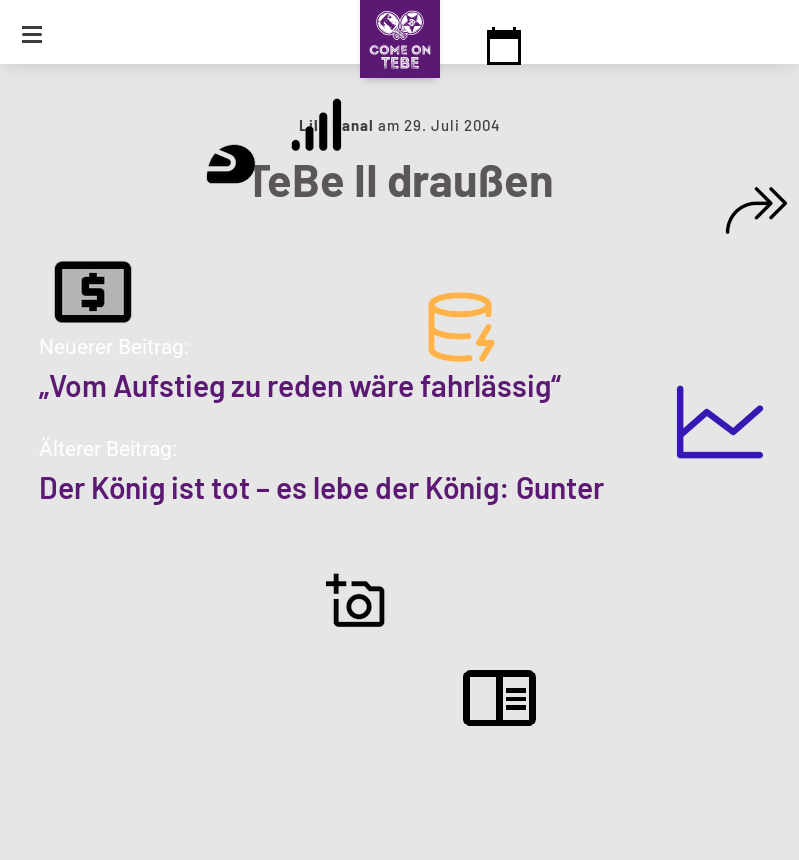 The width and height of the screenshot is (799, 860). What do you see at coordinates (93, 292) in the screenshot?
I see `find nearby ATMs or cash machines` at bounding box center [93, 292].